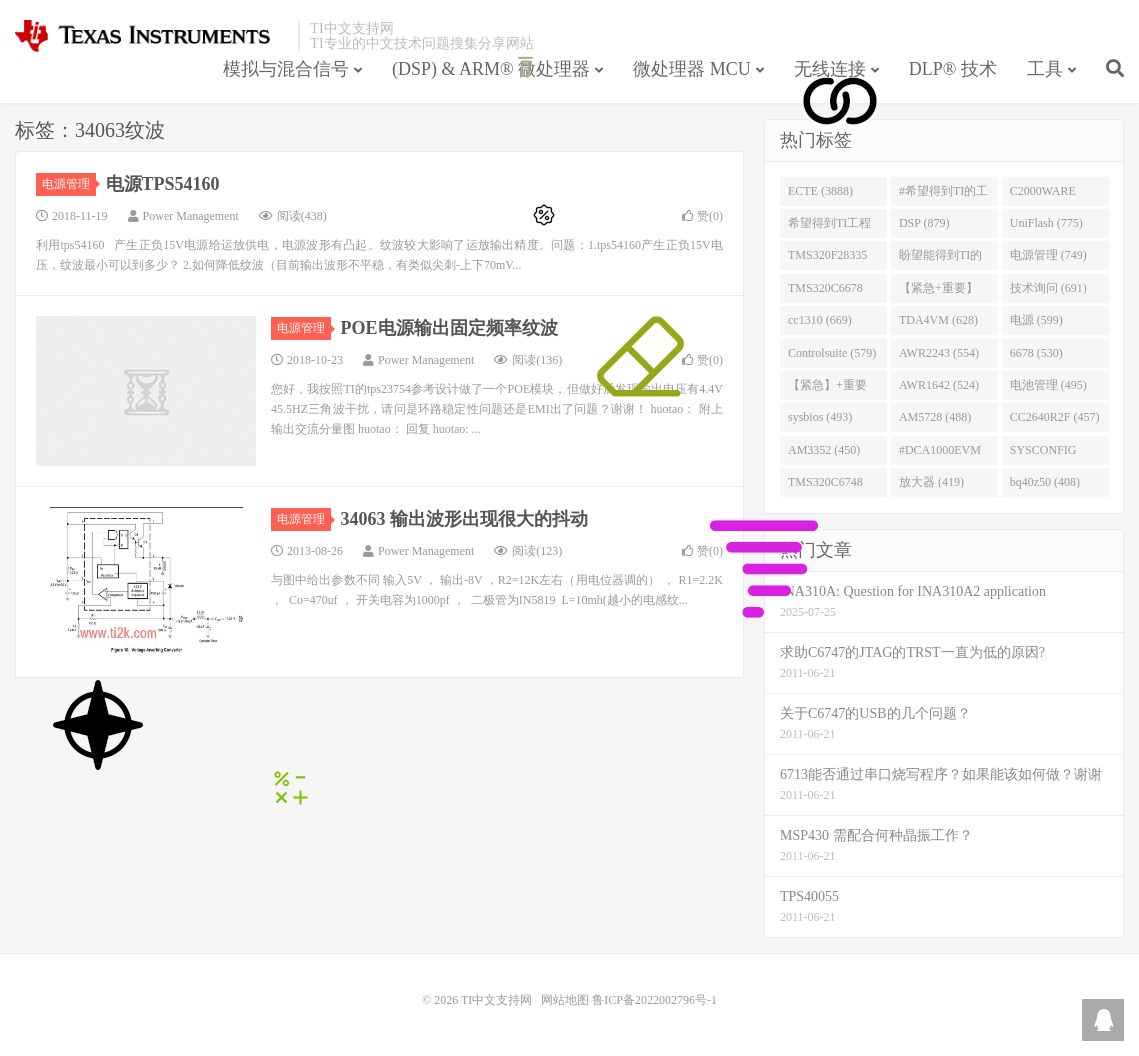  What do you see at coordinates (840, 101) in the screenshot?
I see `view connections or relationships between items` at bounding box center [840, 101].